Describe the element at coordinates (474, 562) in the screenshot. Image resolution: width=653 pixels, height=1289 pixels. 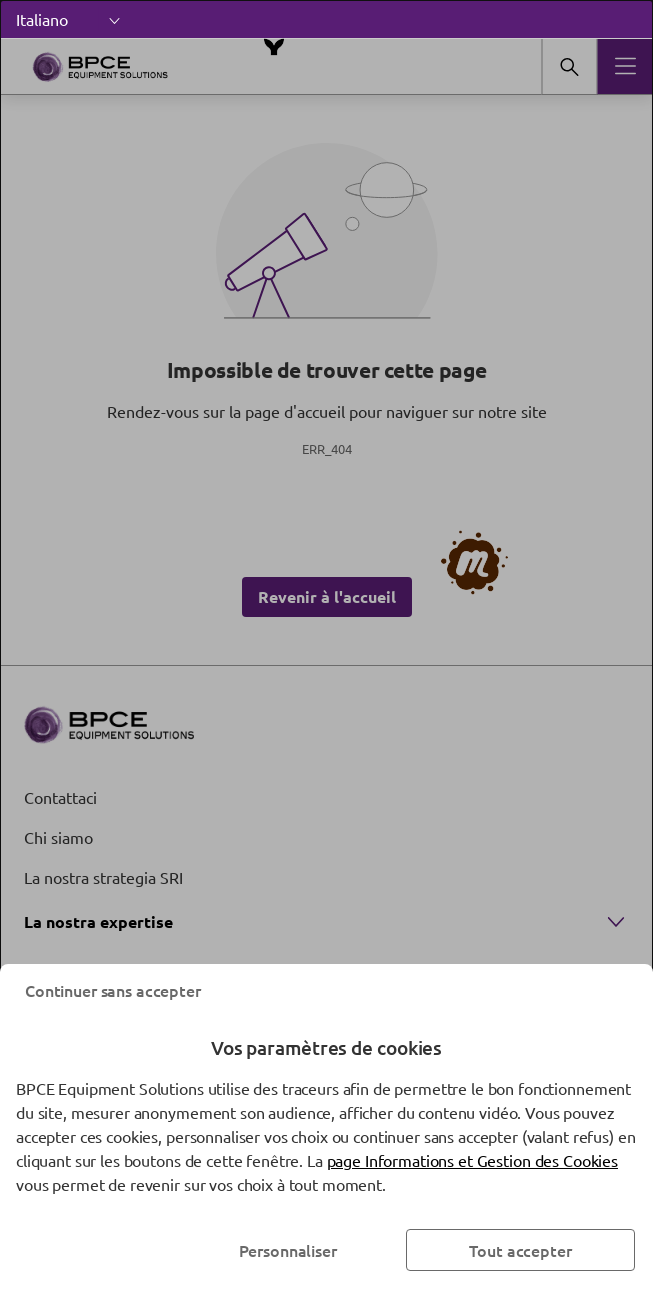
I see `open the Meetup app` at that location.